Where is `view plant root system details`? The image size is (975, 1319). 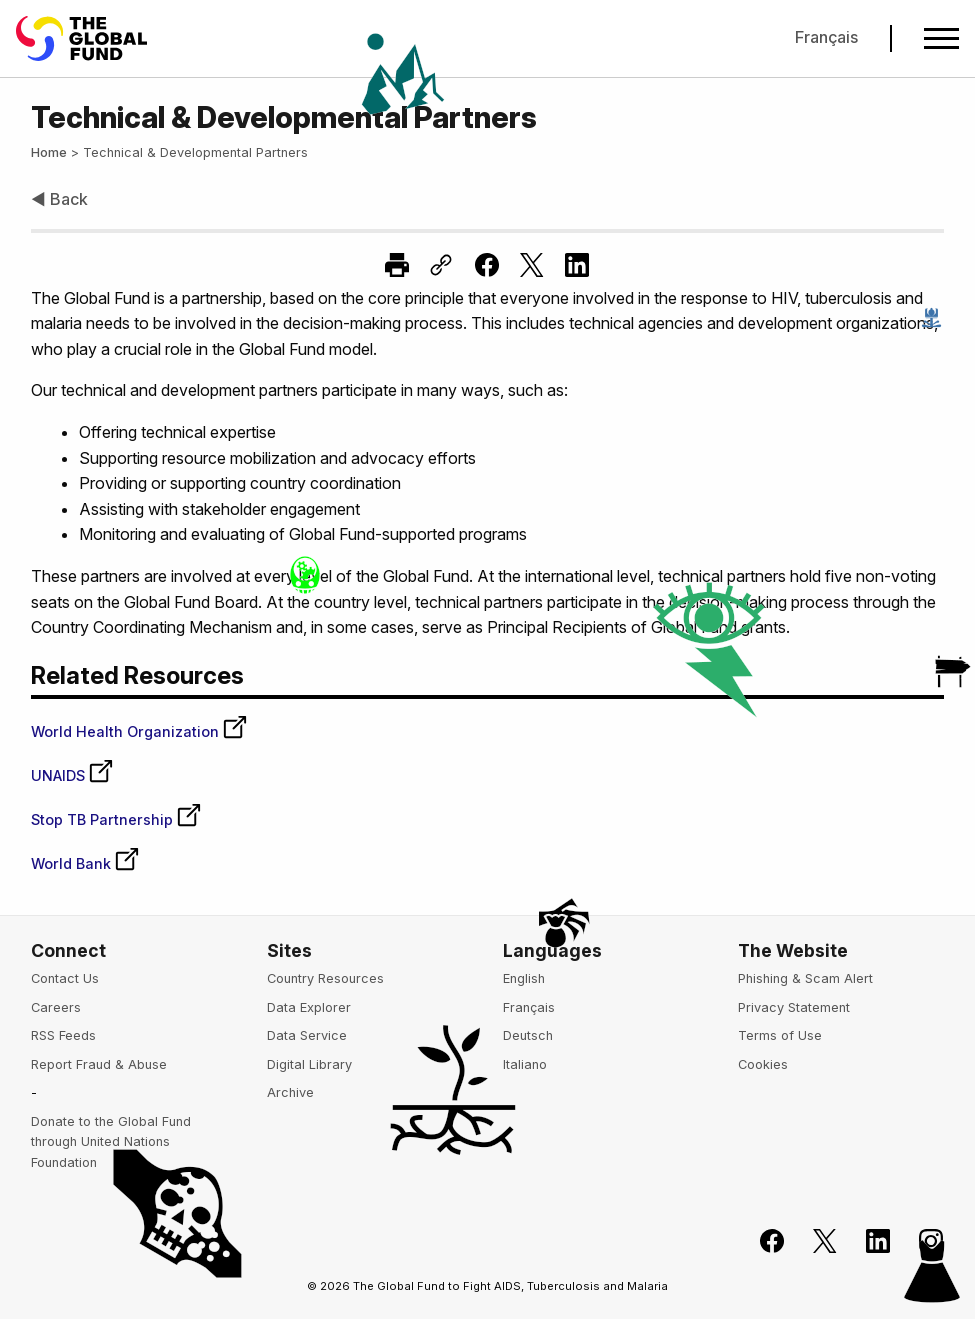
view plant root system details is located at coordinates (454, 1090).